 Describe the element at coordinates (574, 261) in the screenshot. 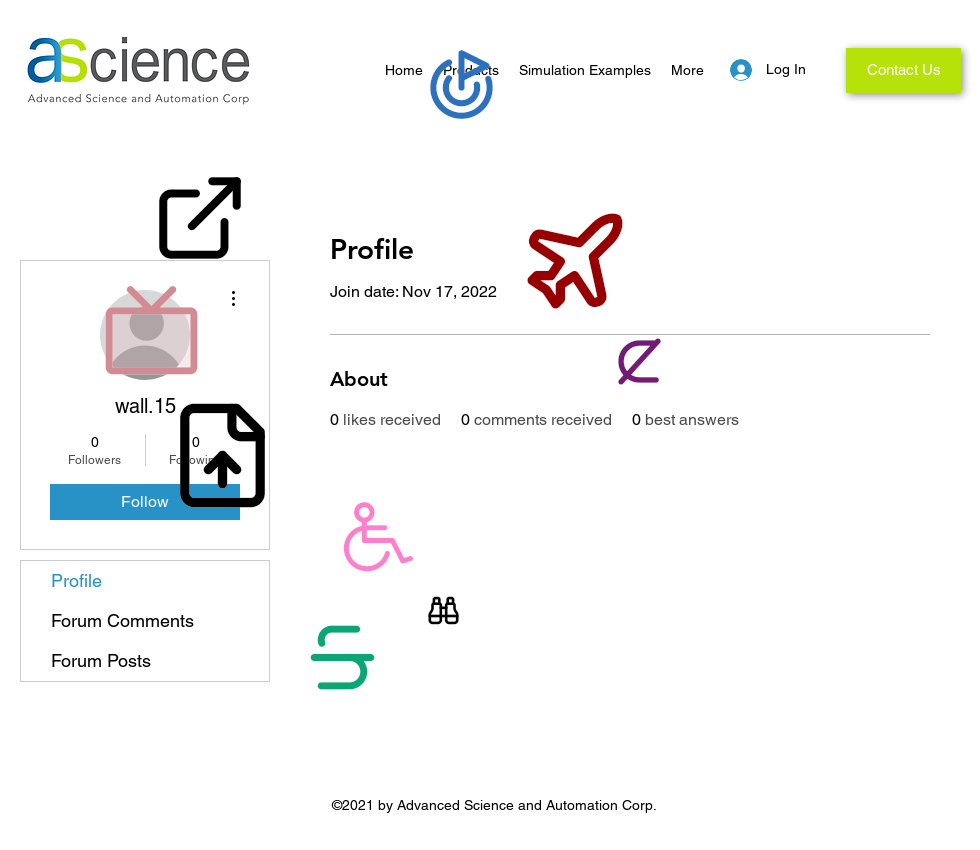

I see `enable airplane mode` at that location.